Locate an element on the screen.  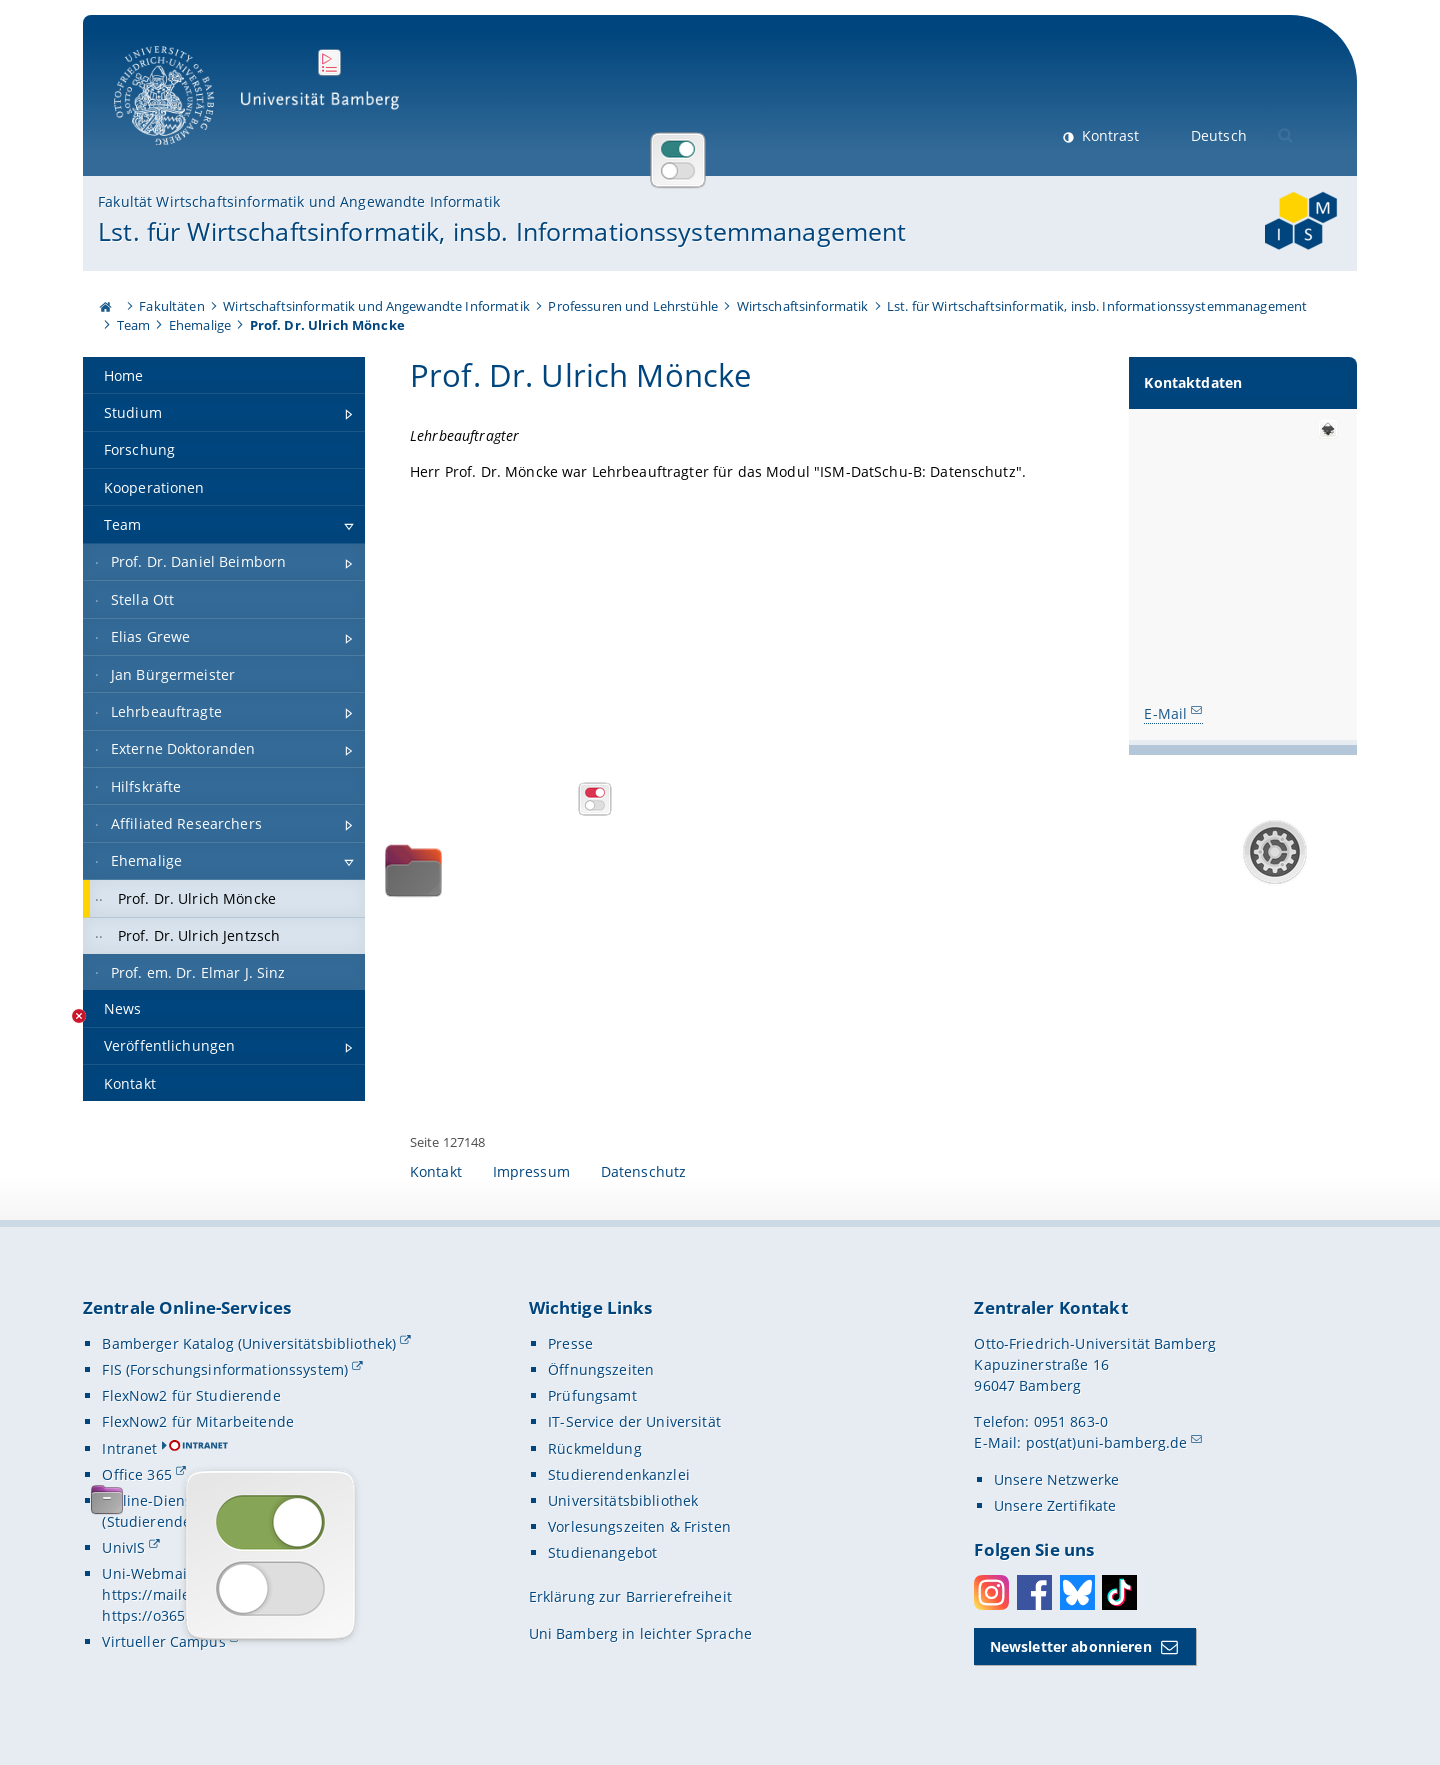
open inkscape vector graphics editor is located at coordinates (1328, 429).